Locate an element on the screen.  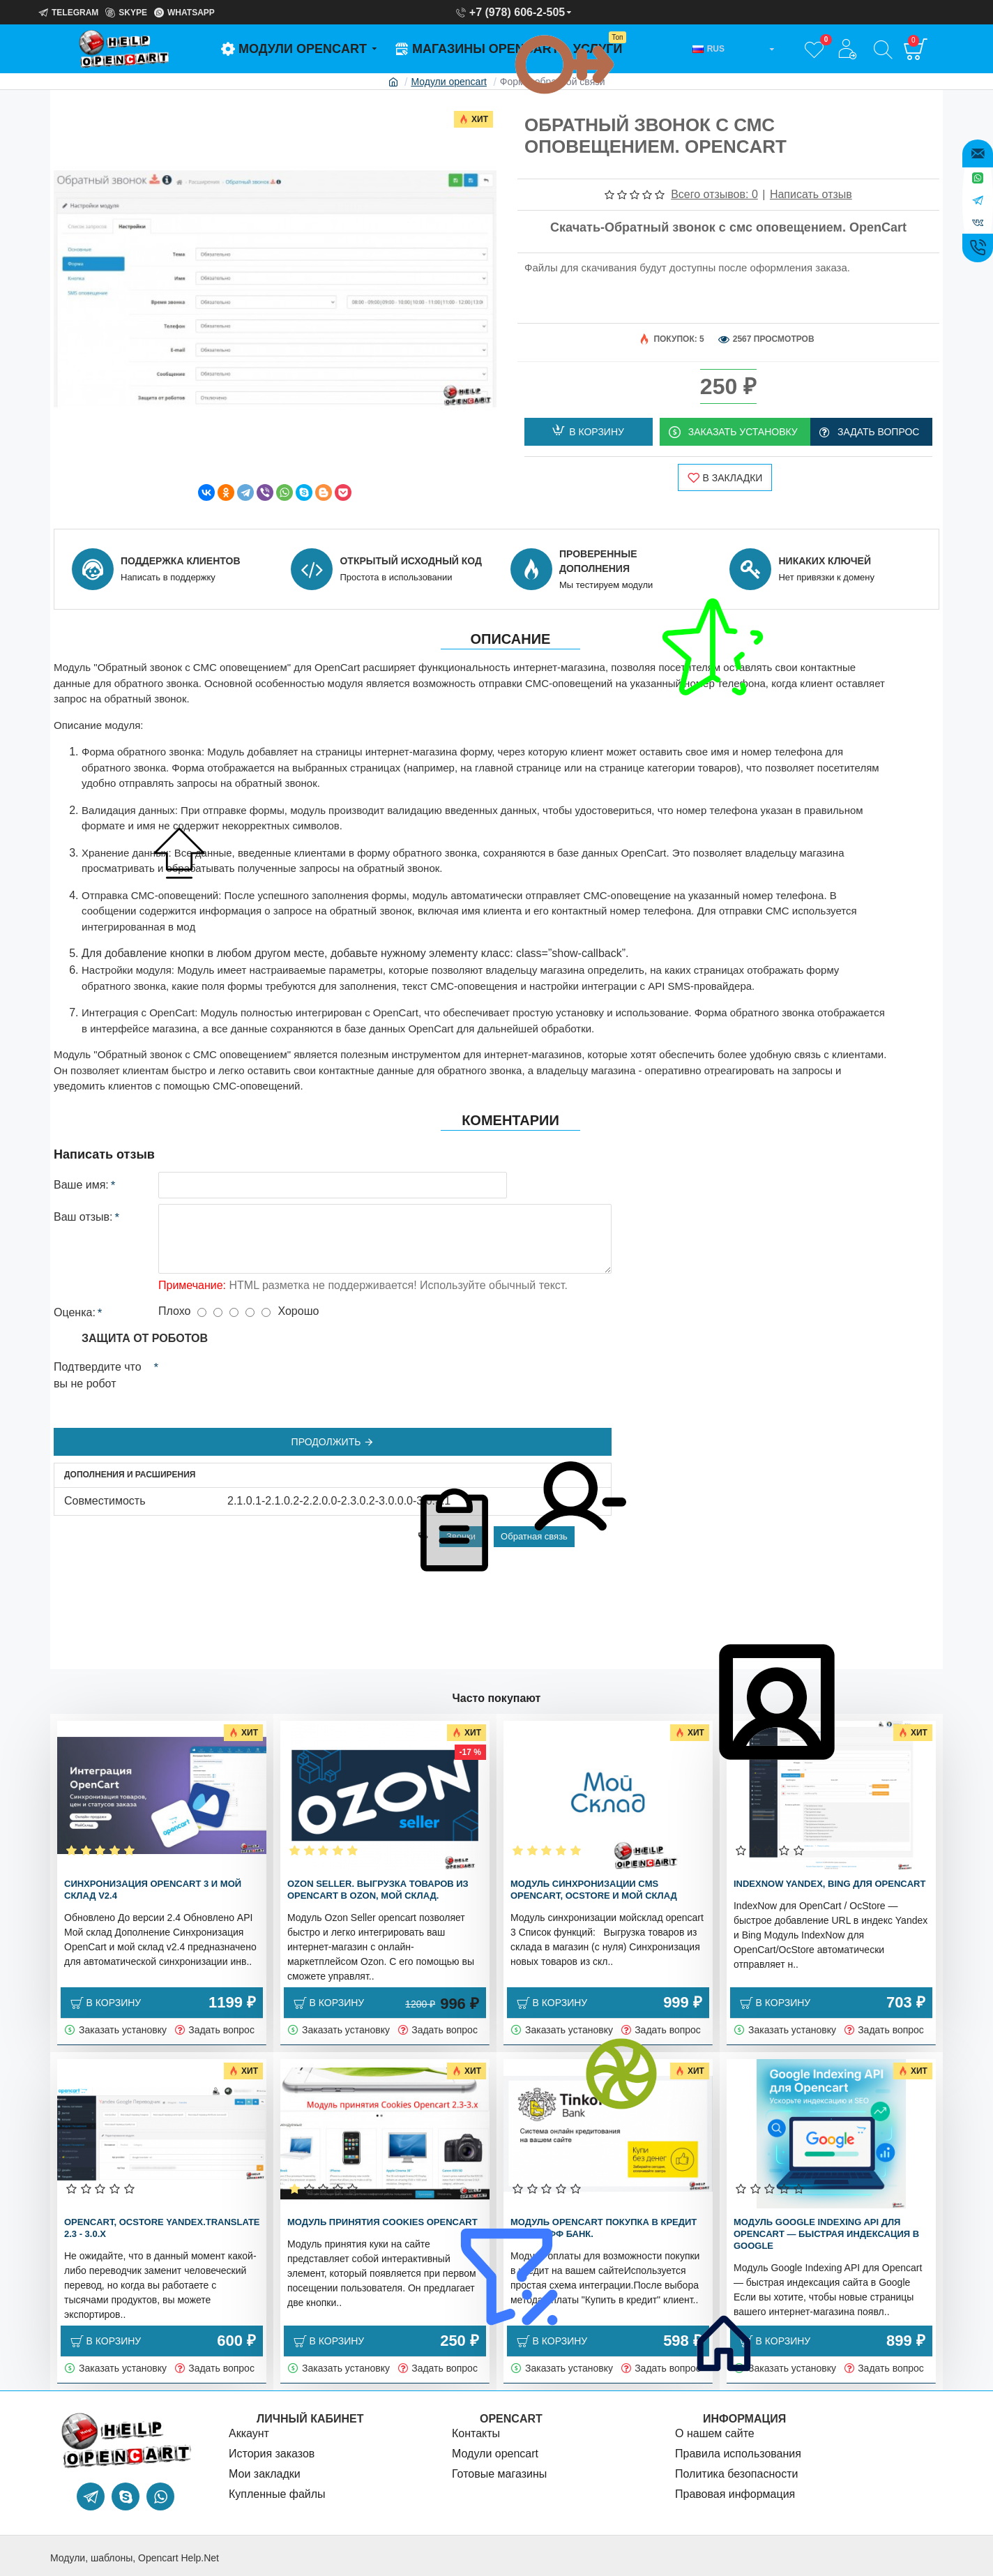
view clipboard contents is located at coordinates (454, 1531).